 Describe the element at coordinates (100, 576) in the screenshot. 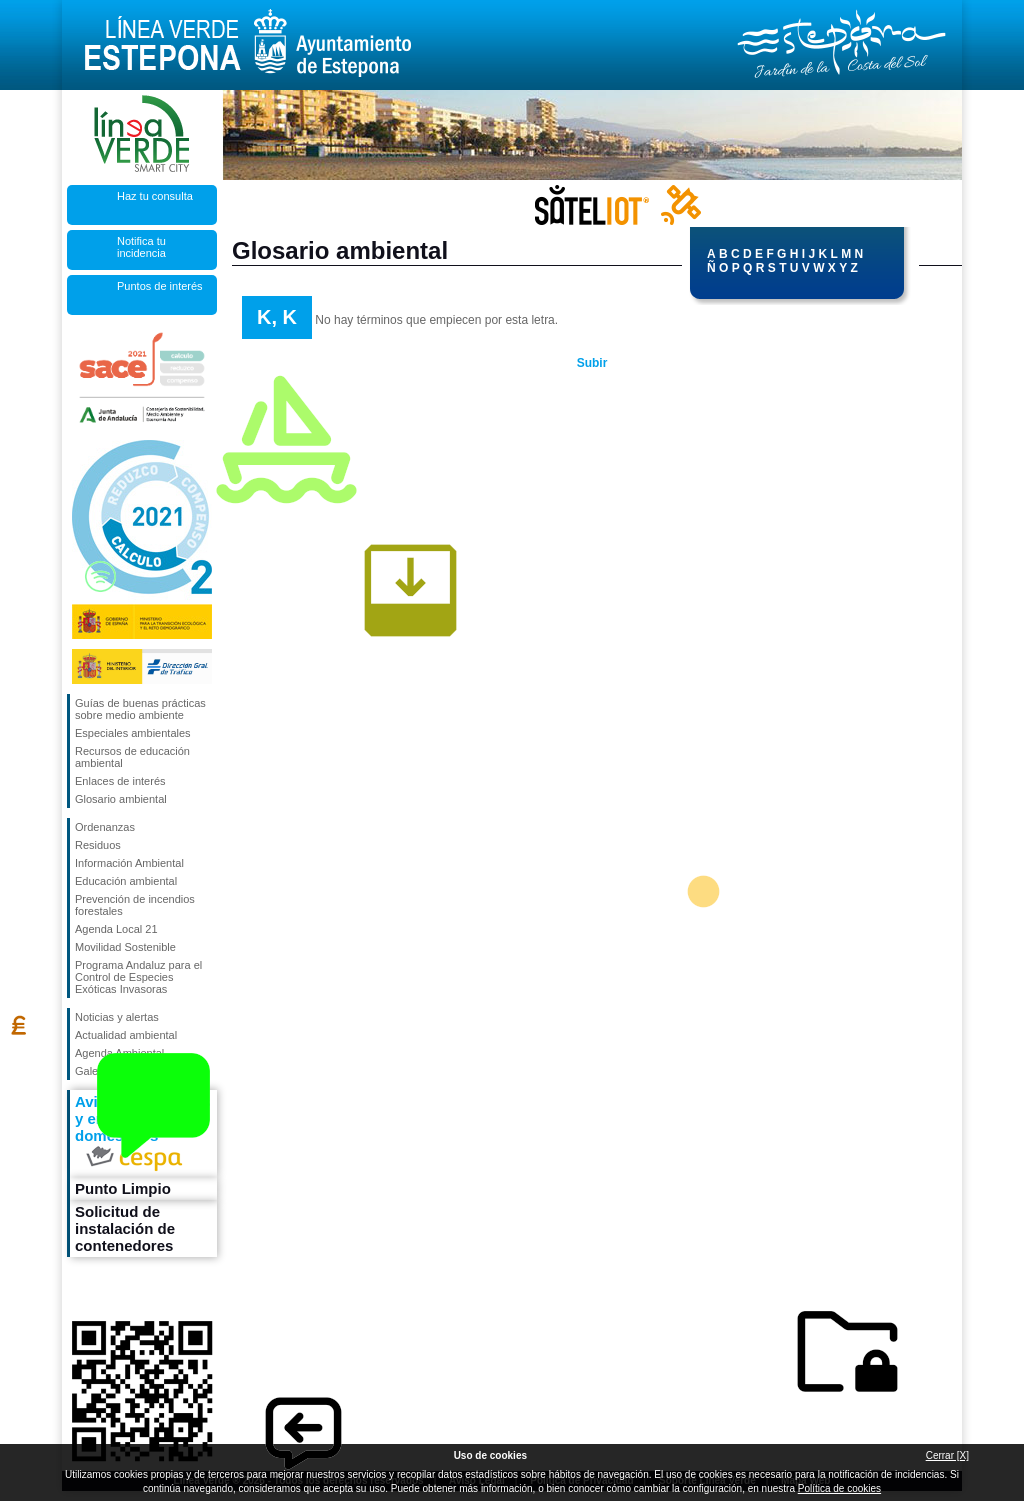

I see `open Spotify` at that location.